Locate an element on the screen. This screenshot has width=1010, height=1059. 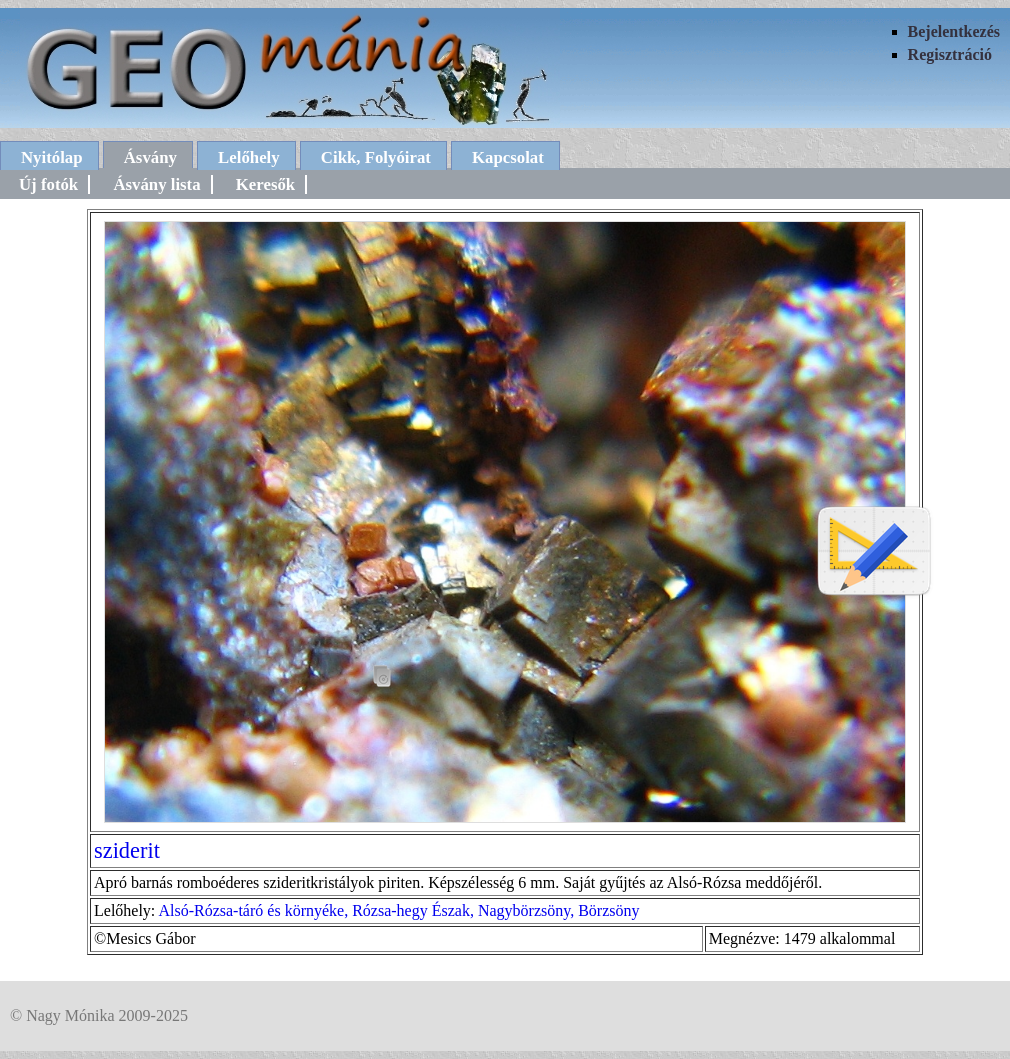
access multiple disk drives or storage devices is located at coordinates (382, 676).